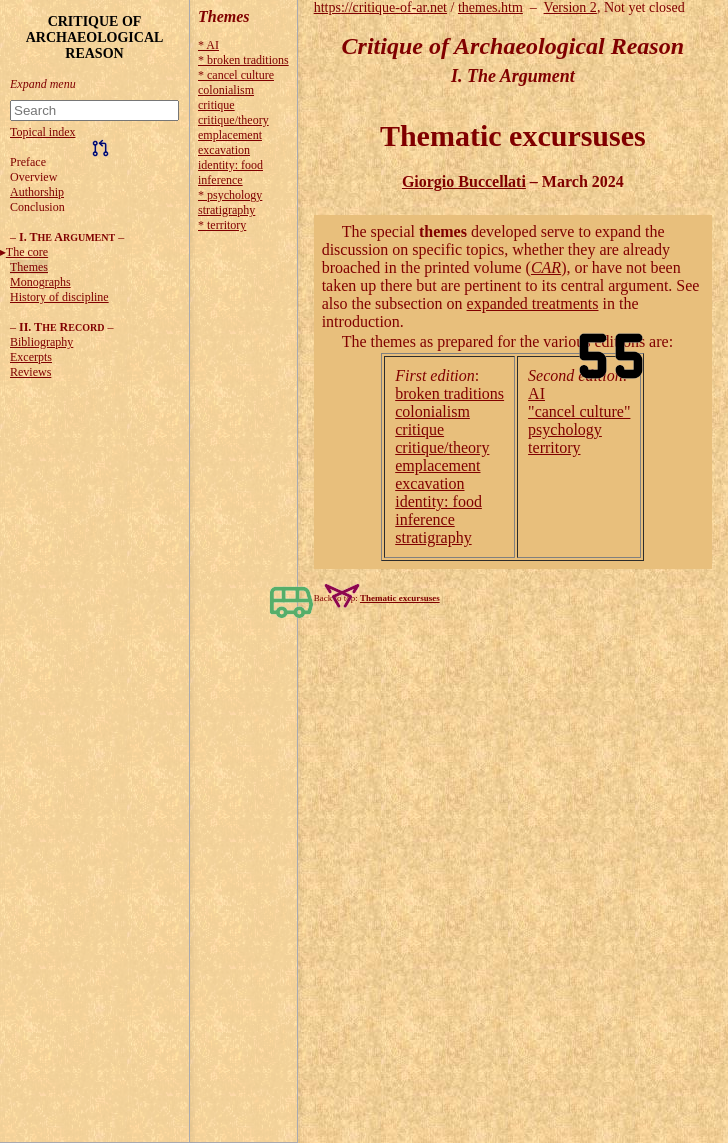 The width and height of the screenshot is (728, 1143). I want to click on cupra brand logo, so click(342, 595).